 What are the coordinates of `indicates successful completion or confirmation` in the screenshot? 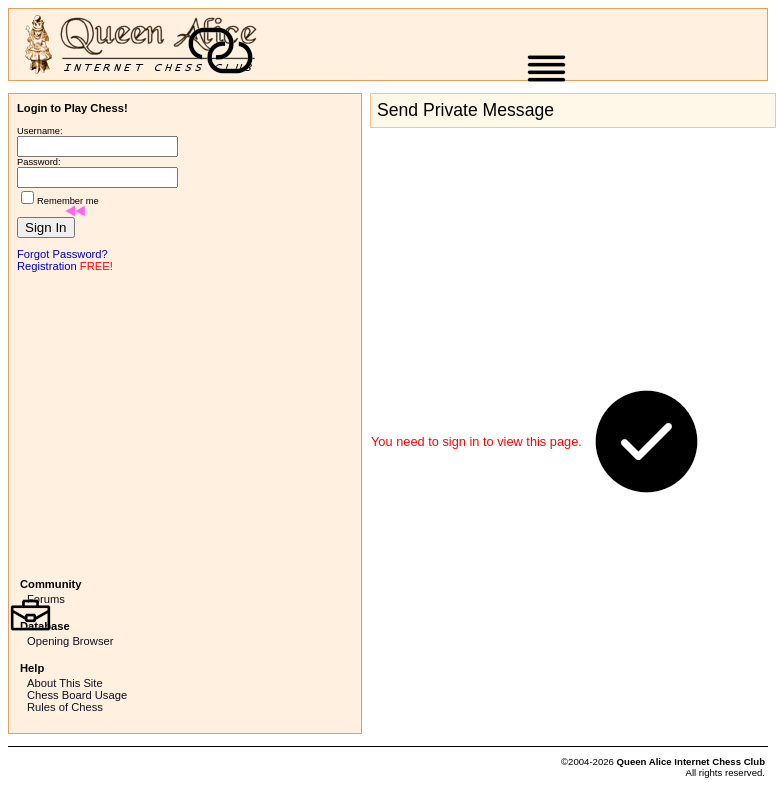 It's located at (646, 441).